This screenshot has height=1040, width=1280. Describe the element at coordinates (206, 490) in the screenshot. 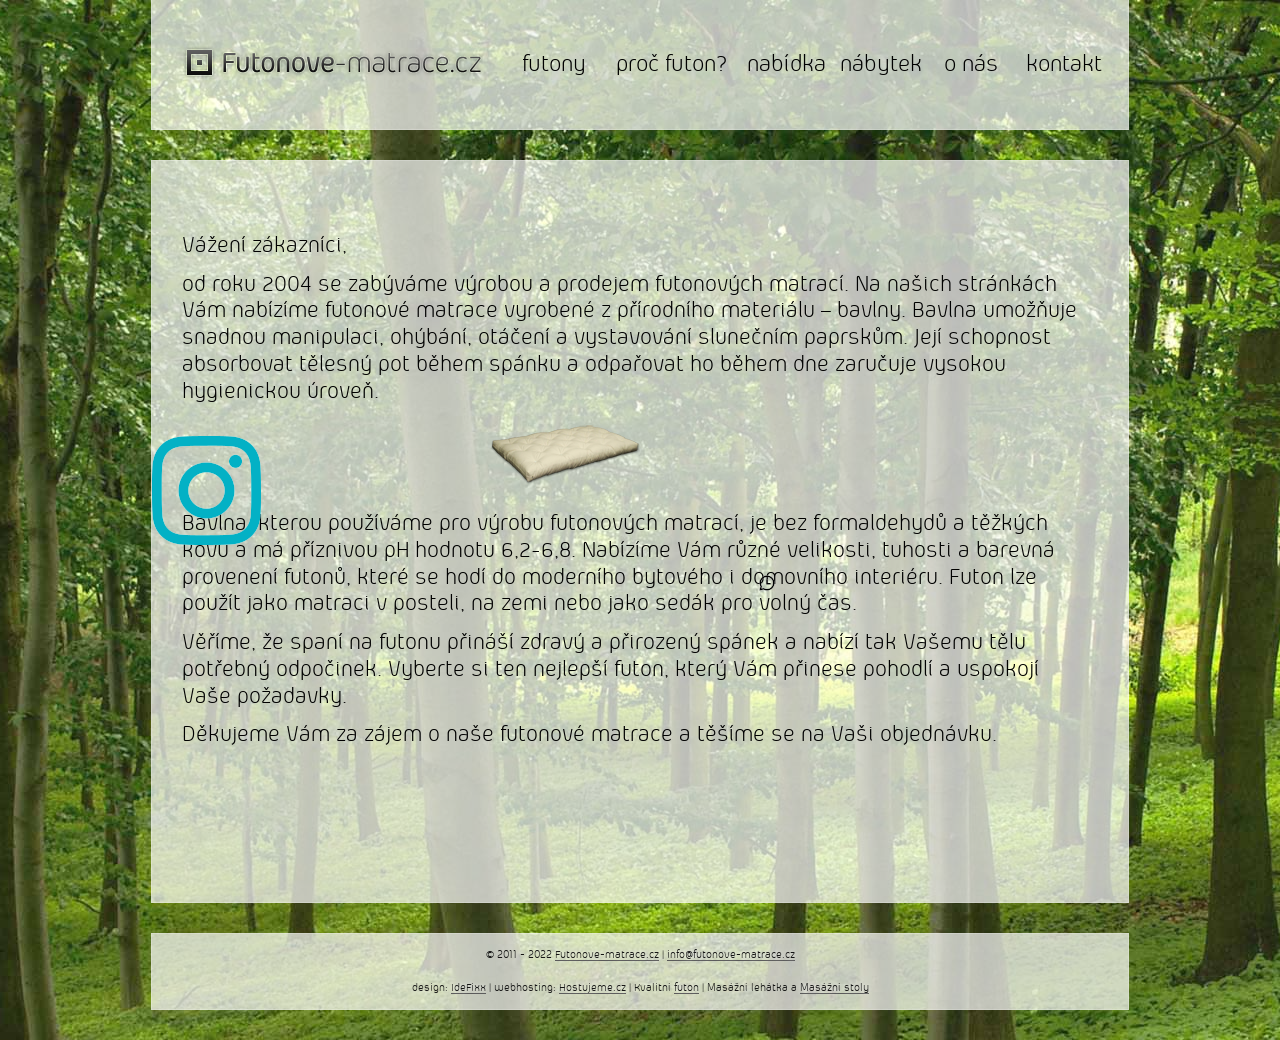

I see `open the Instagram app` at that location.